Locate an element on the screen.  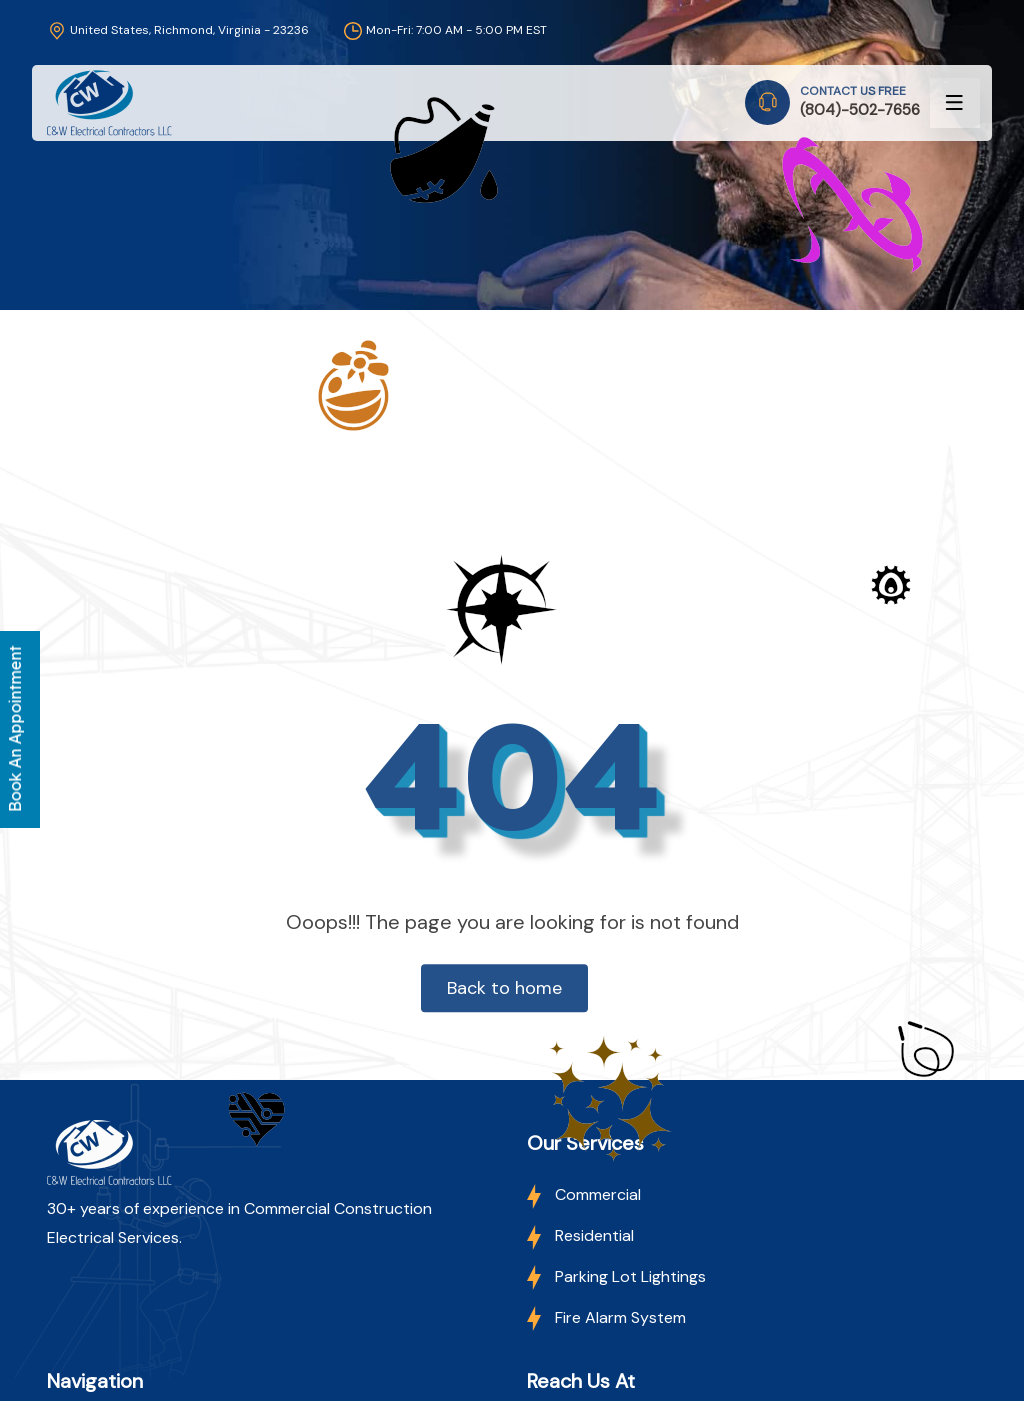
equip or use waterskin item is located at coordinates (444, 150).